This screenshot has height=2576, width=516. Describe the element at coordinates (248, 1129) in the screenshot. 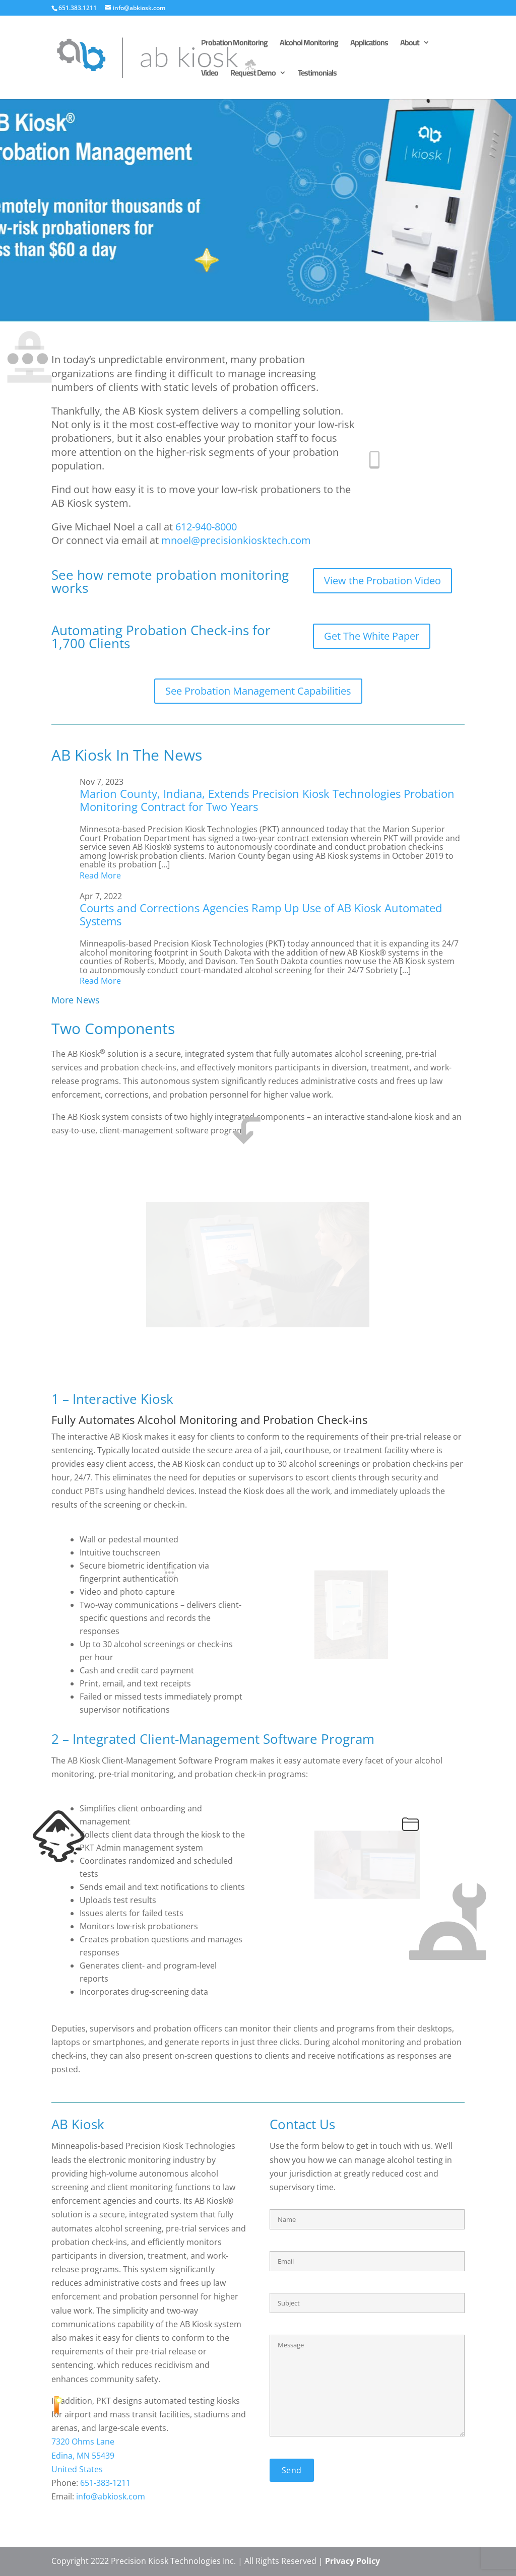

I see `rotate object counterclockwise` at that location.